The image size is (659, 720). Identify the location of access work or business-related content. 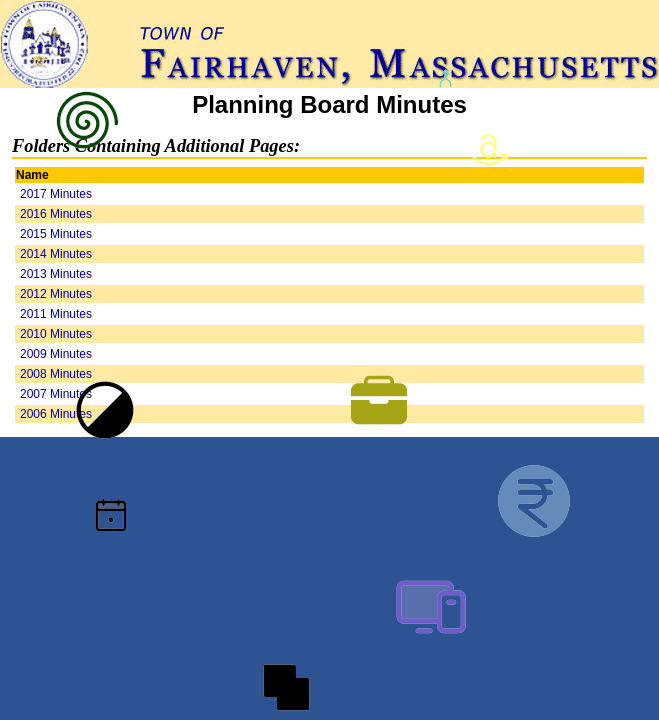
(379, 400).